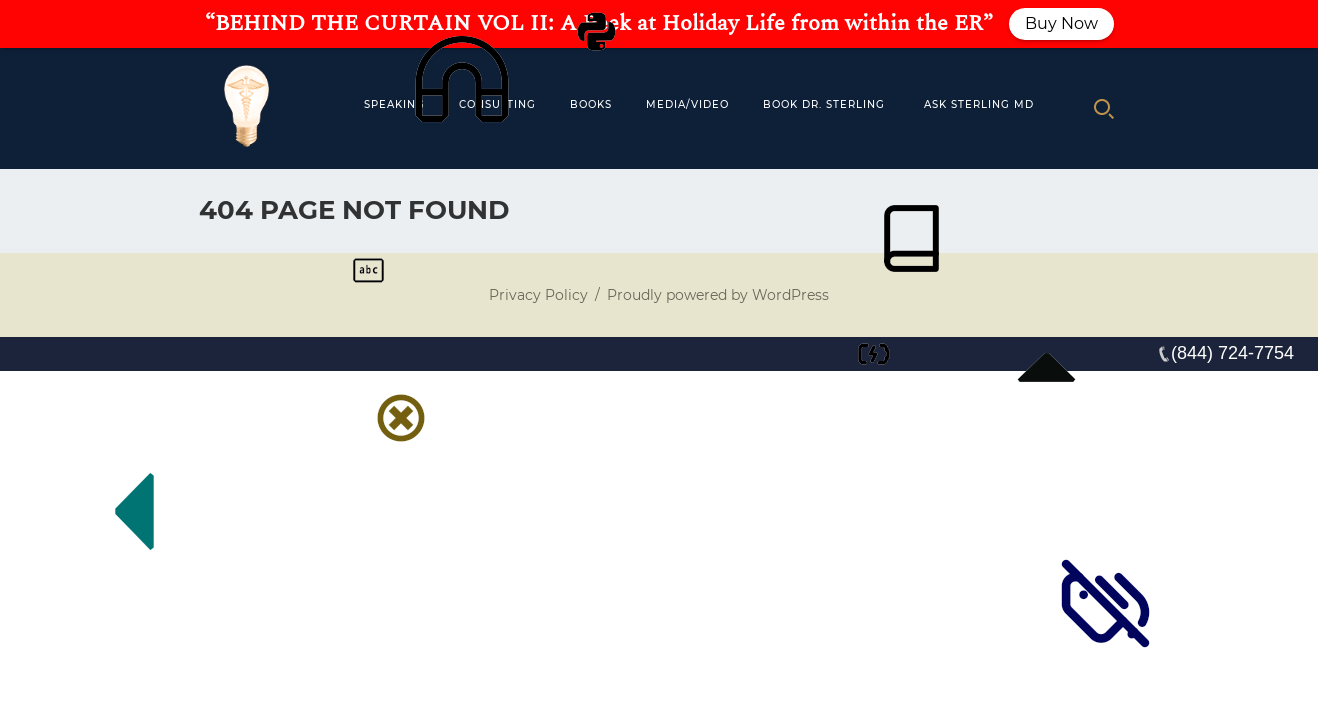 Image resolution: width=1318 pixels, height=720 pixels. What do you see at coordinates (874, 354) in the screenshot?
I see `indicates device is currently charging` at bounding box center [874, 354].